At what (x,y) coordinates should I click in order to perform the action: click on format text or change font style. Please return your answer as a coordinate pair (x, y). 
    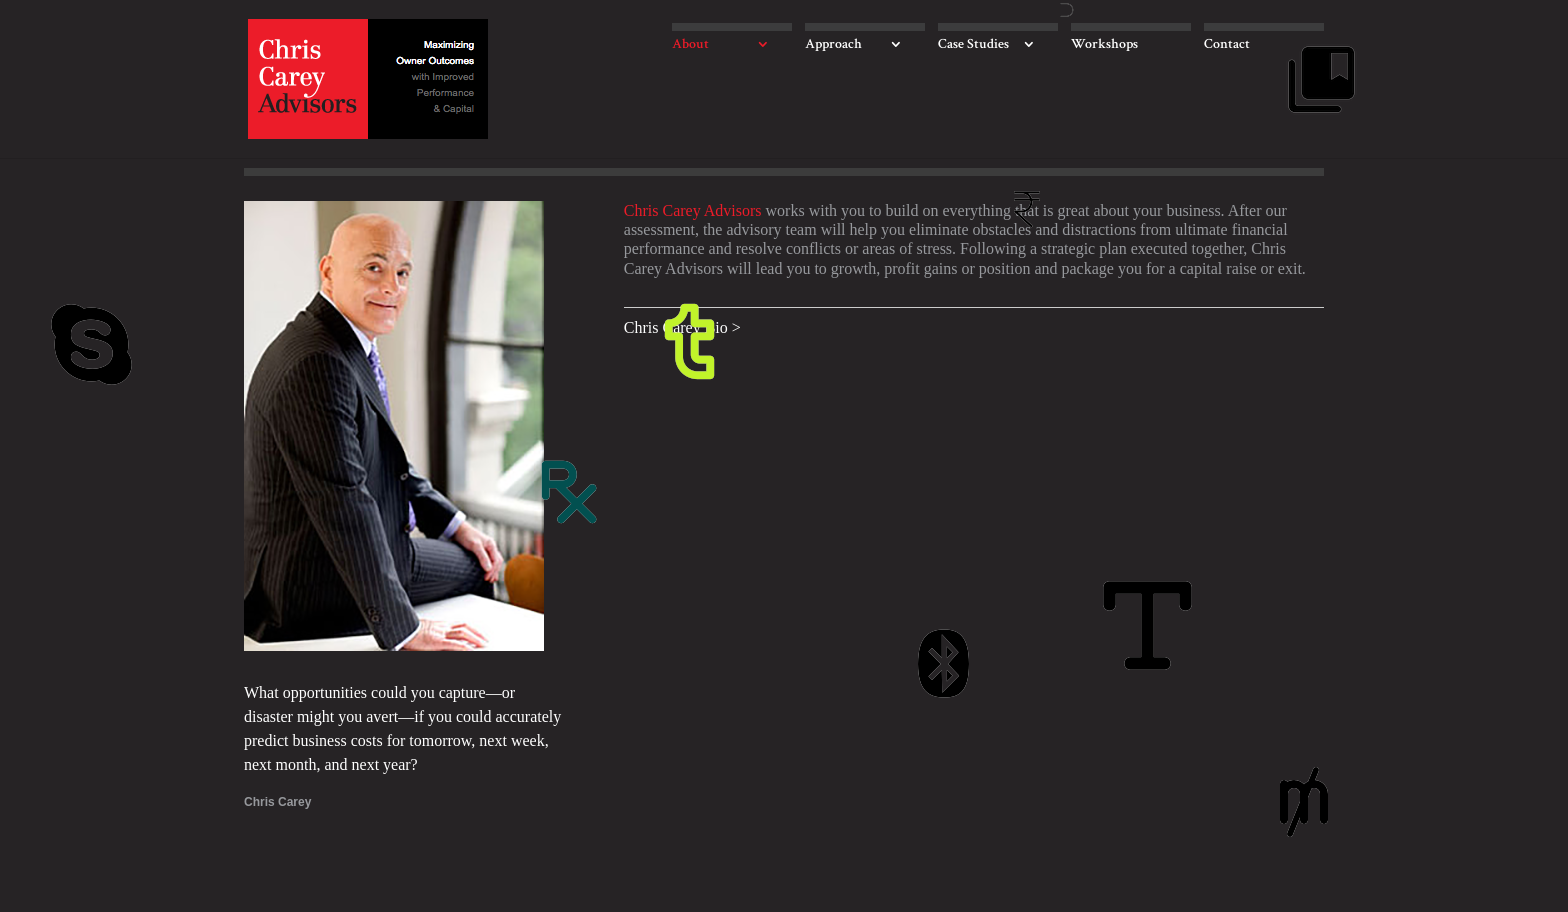
    Looking at the image, I should click on (1147, 625).